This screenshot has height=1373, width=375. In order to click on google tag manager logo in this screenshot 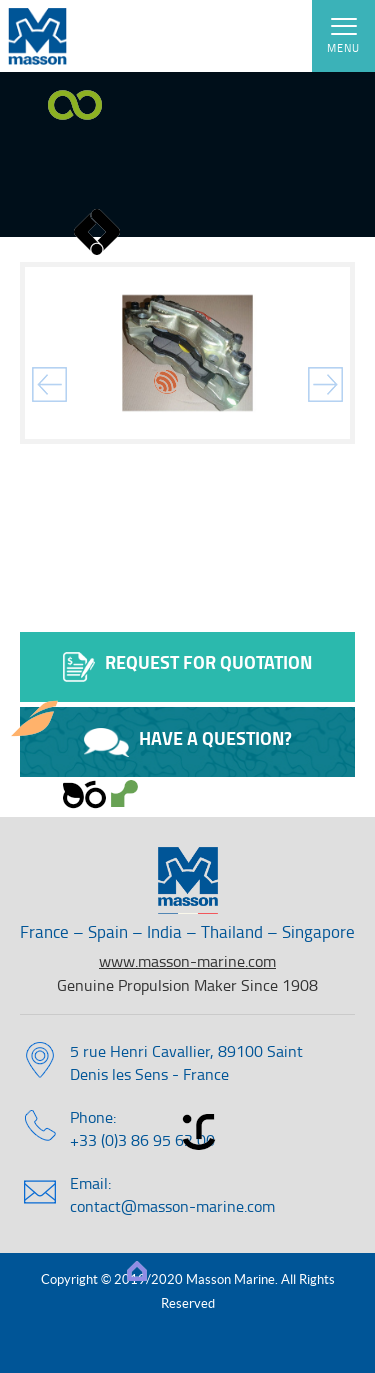, I will do `click(97, 232)`.